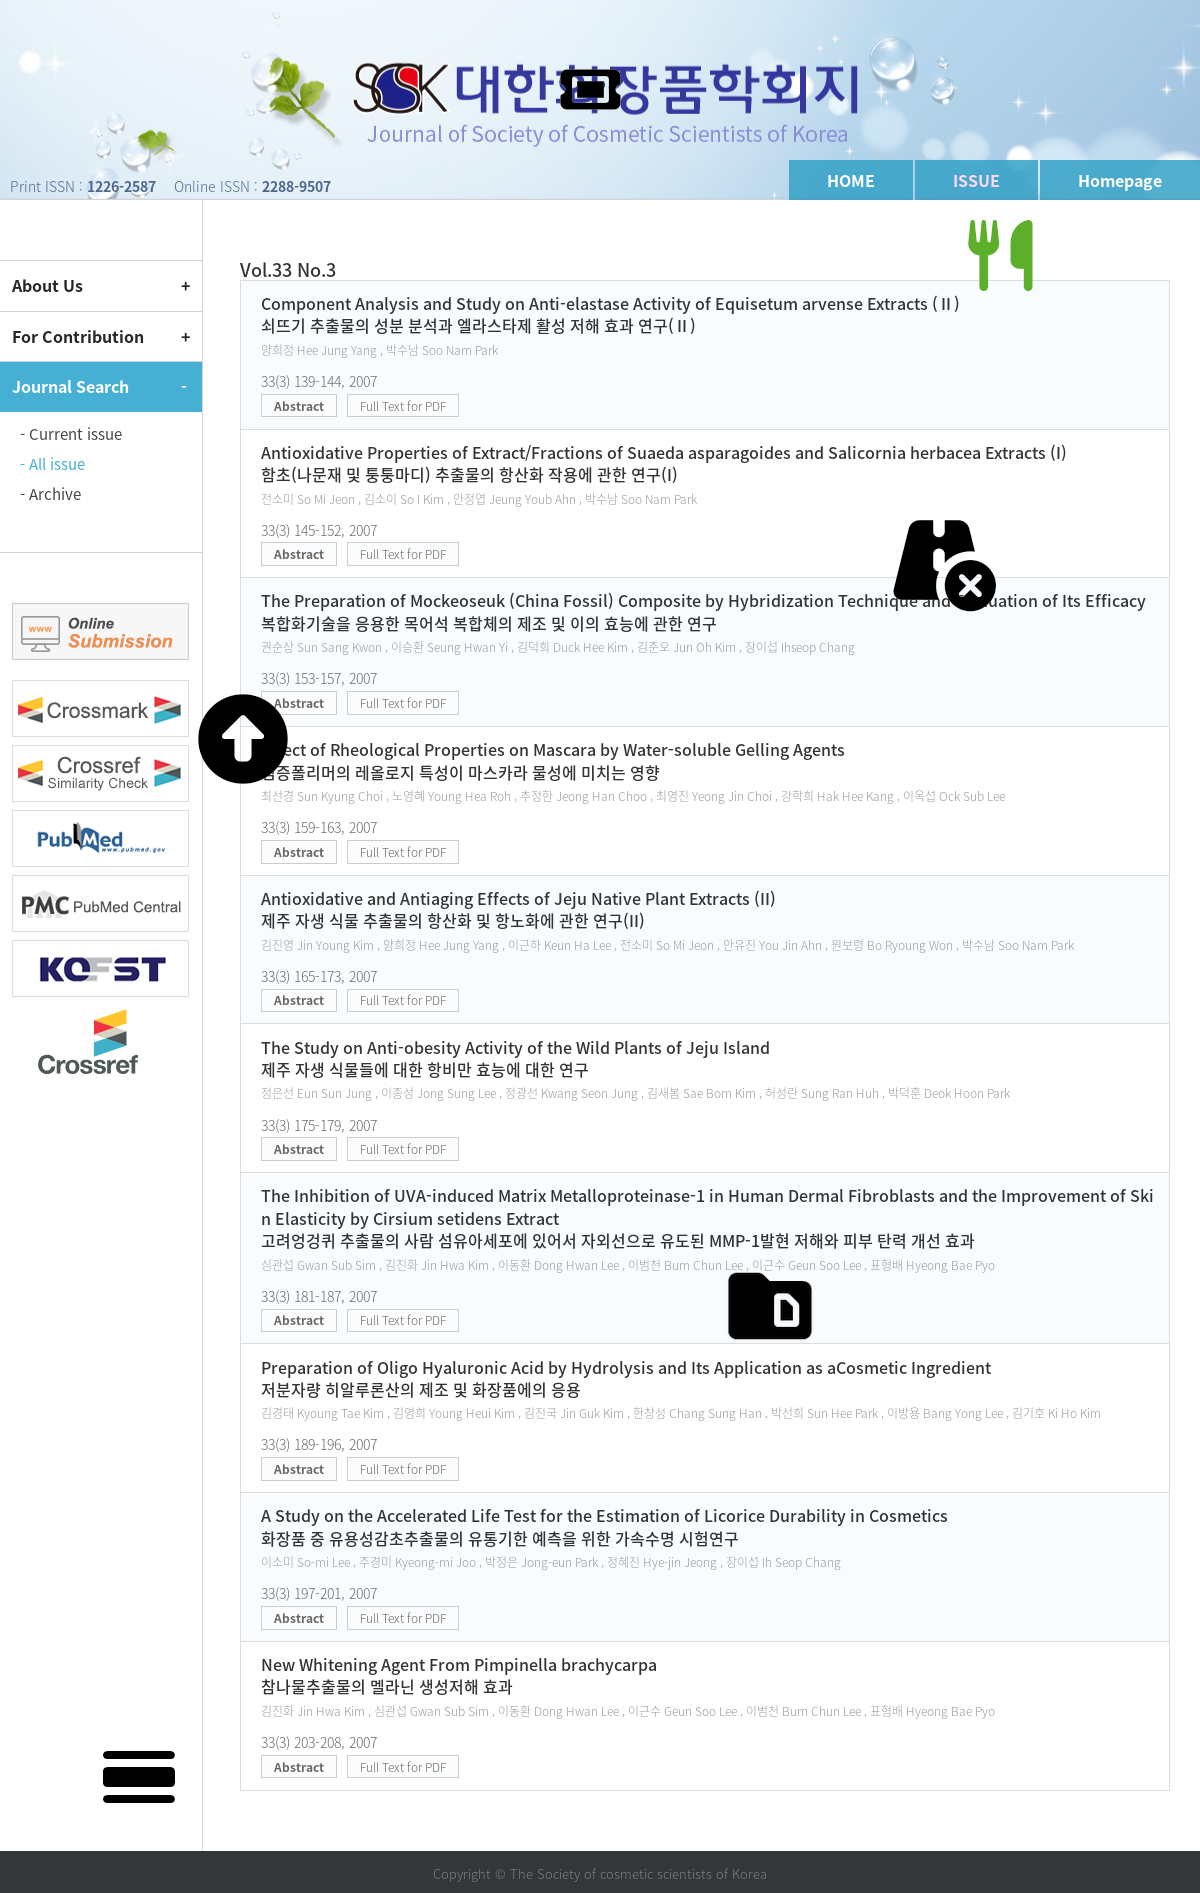 This screenshot has height=1893, width=1200. Describe the element at coordinates (243, 739) in the screenshot. I see `upload a file or document` at that location.